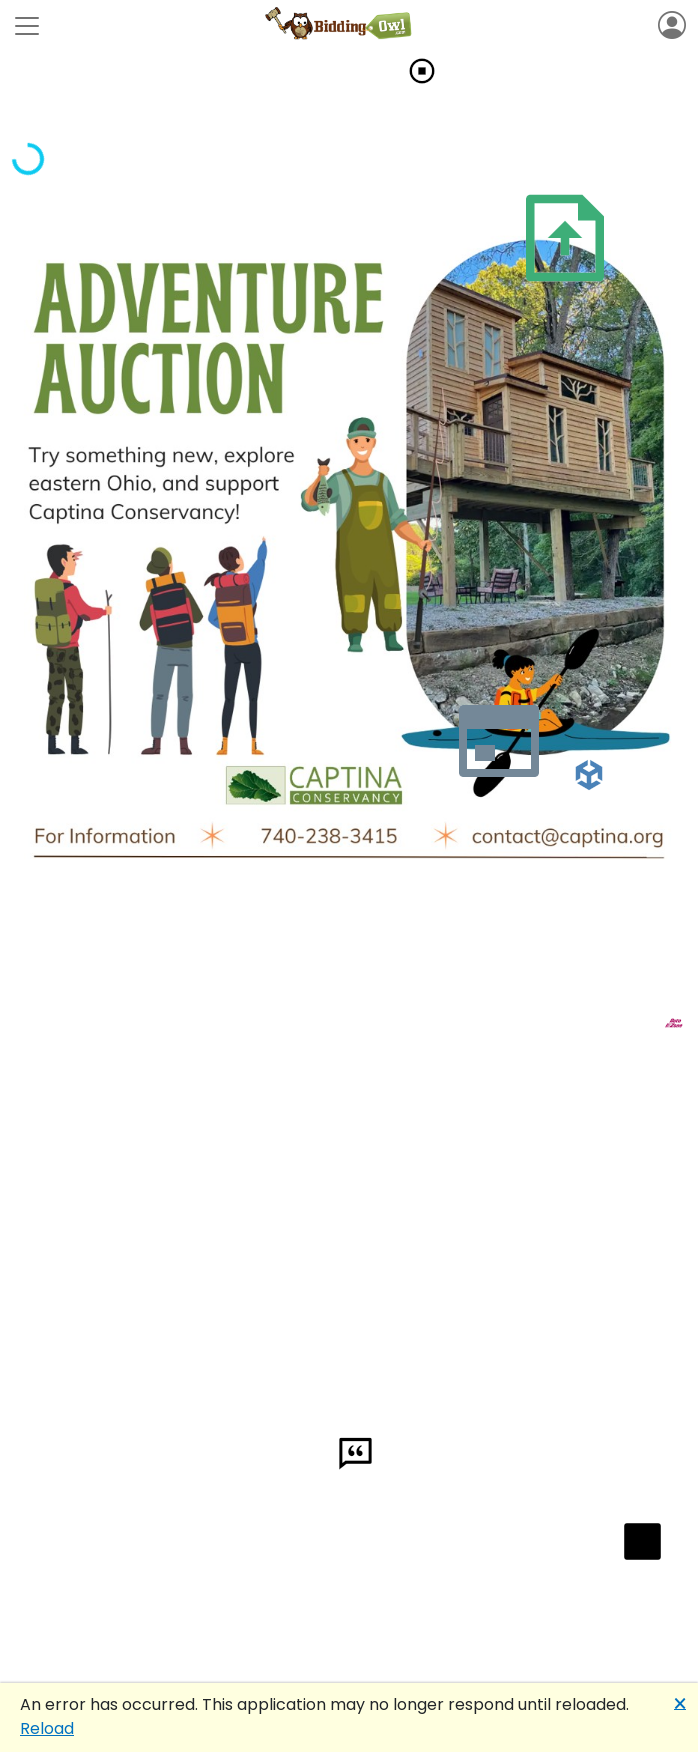 This screenshot has width=698, height=1752. I want to click on visit the AutoZone website or app, so click(674, 1023).